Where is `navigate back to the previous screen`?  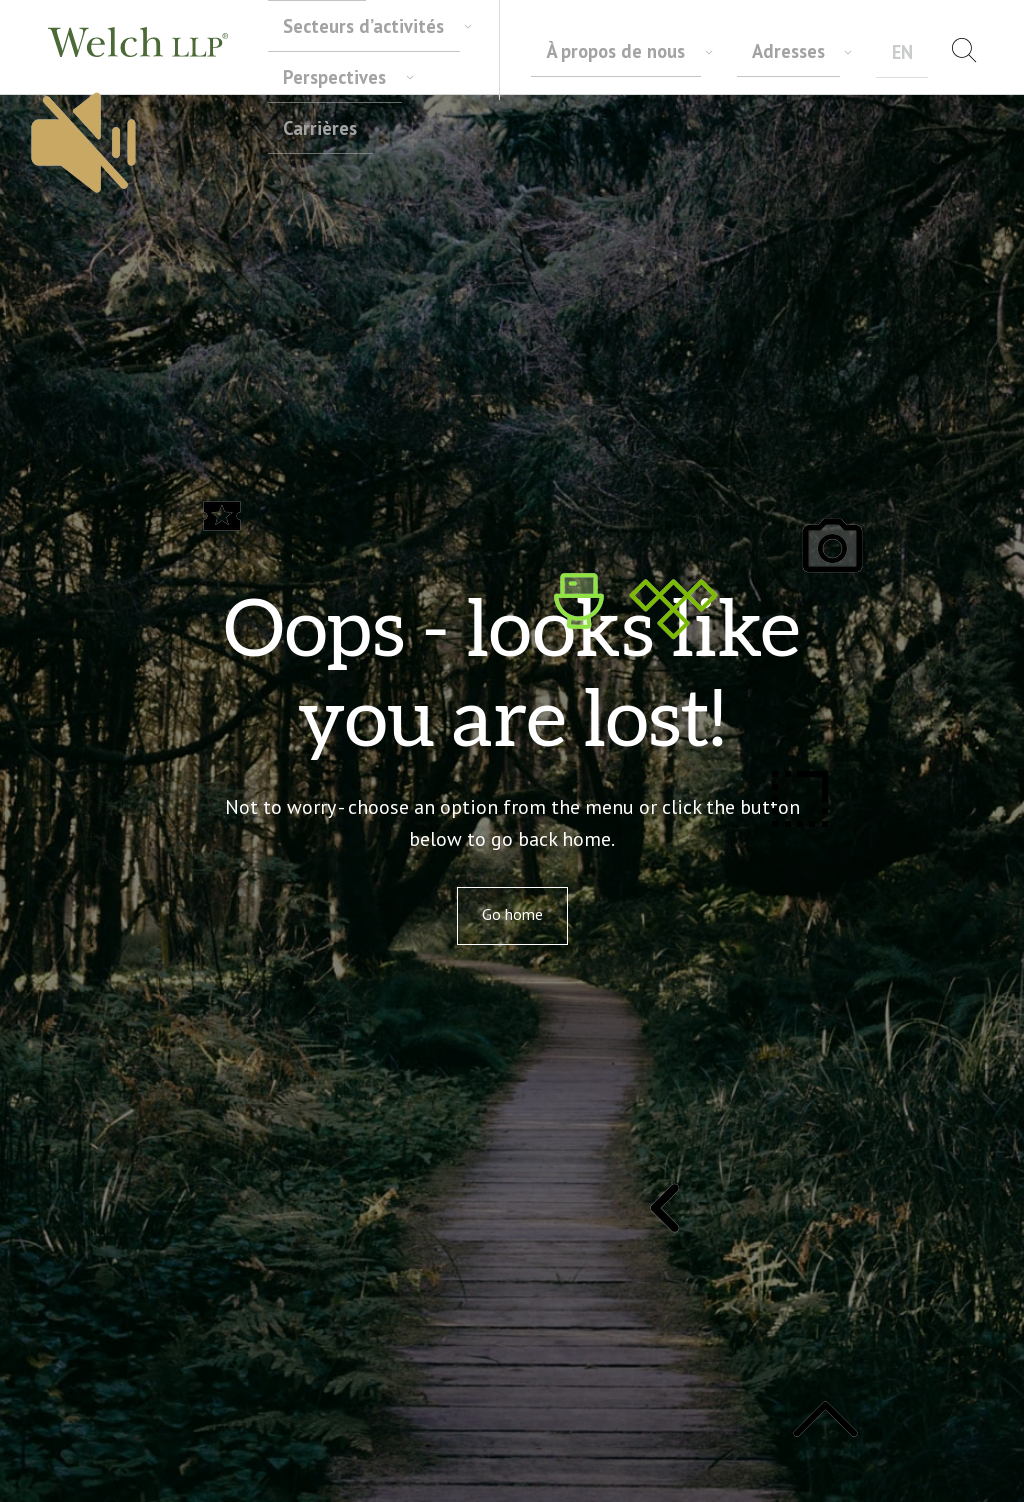
navigate back to the previous screen is located at coordinates (666, 1208).